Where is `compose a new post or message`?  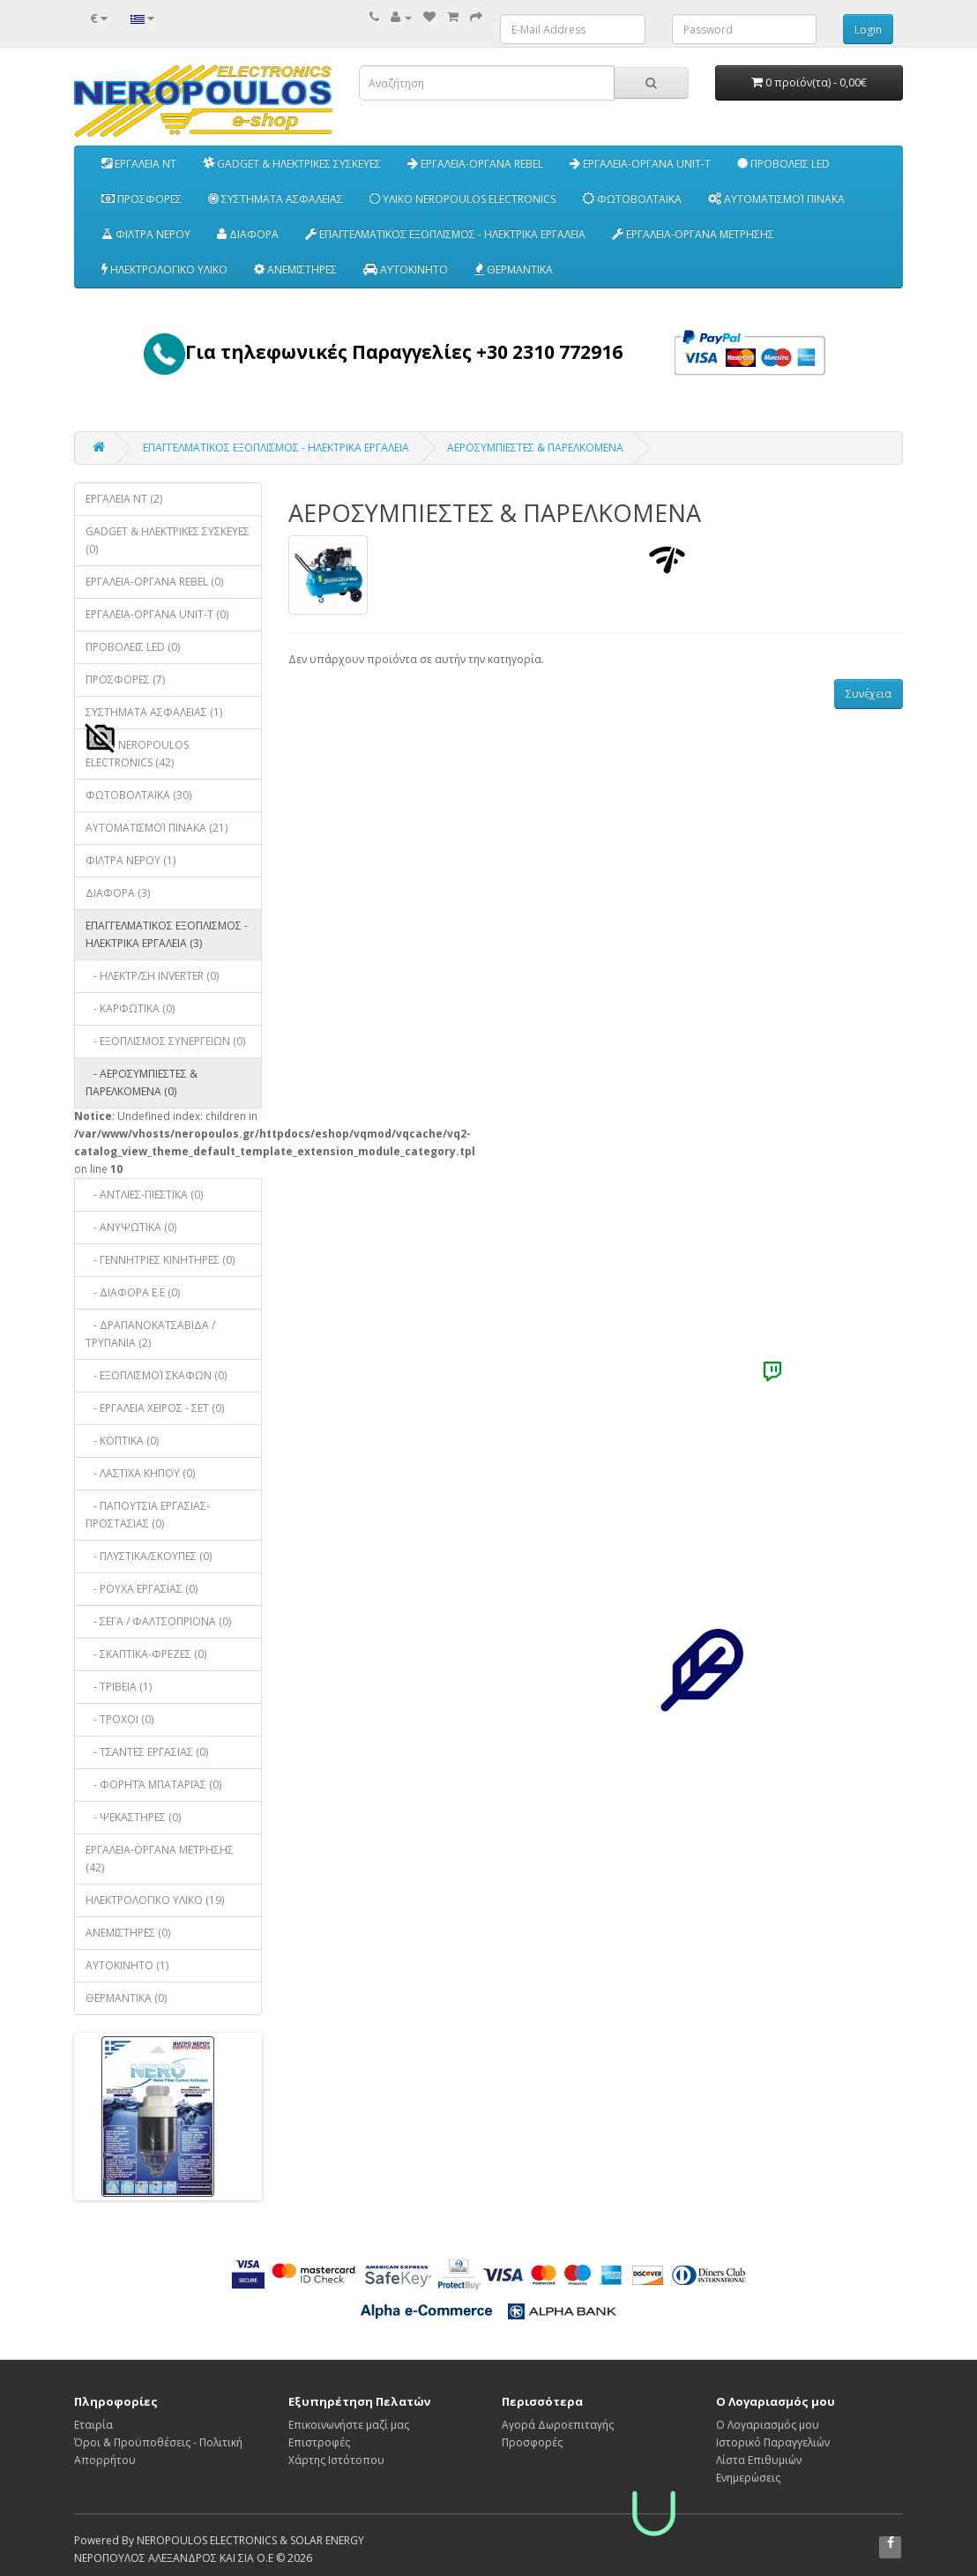
compose a new post or message is located at coordinates (700, 1671).